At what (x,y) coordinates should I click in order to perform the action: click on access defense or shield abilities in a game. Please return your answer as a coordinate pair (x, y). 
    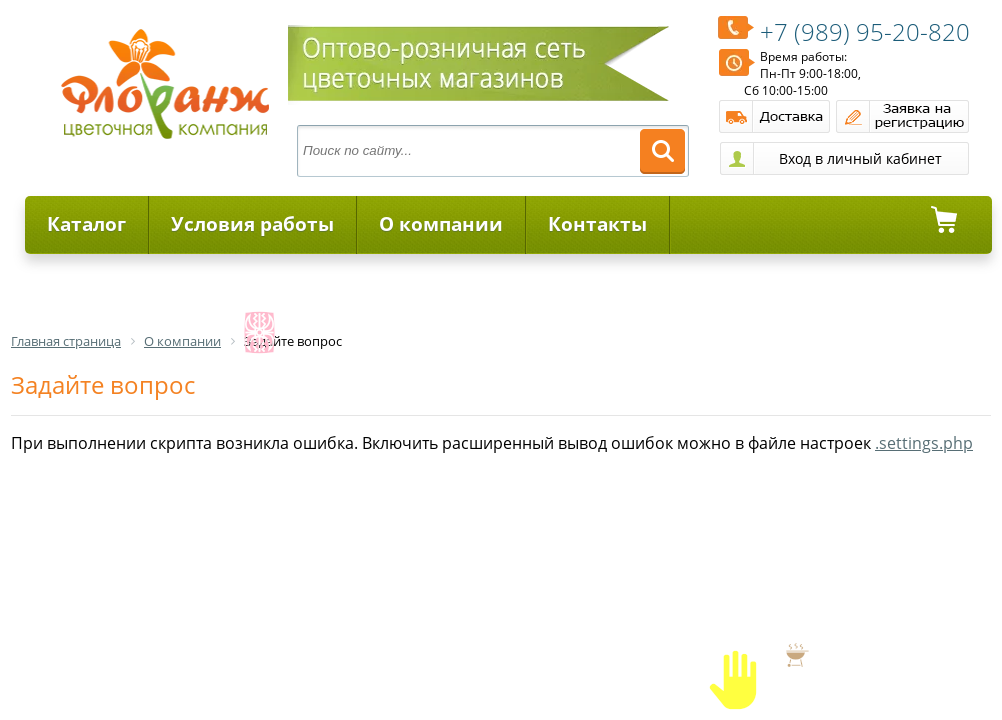
    Looking at the image, I should click on (259, 332).